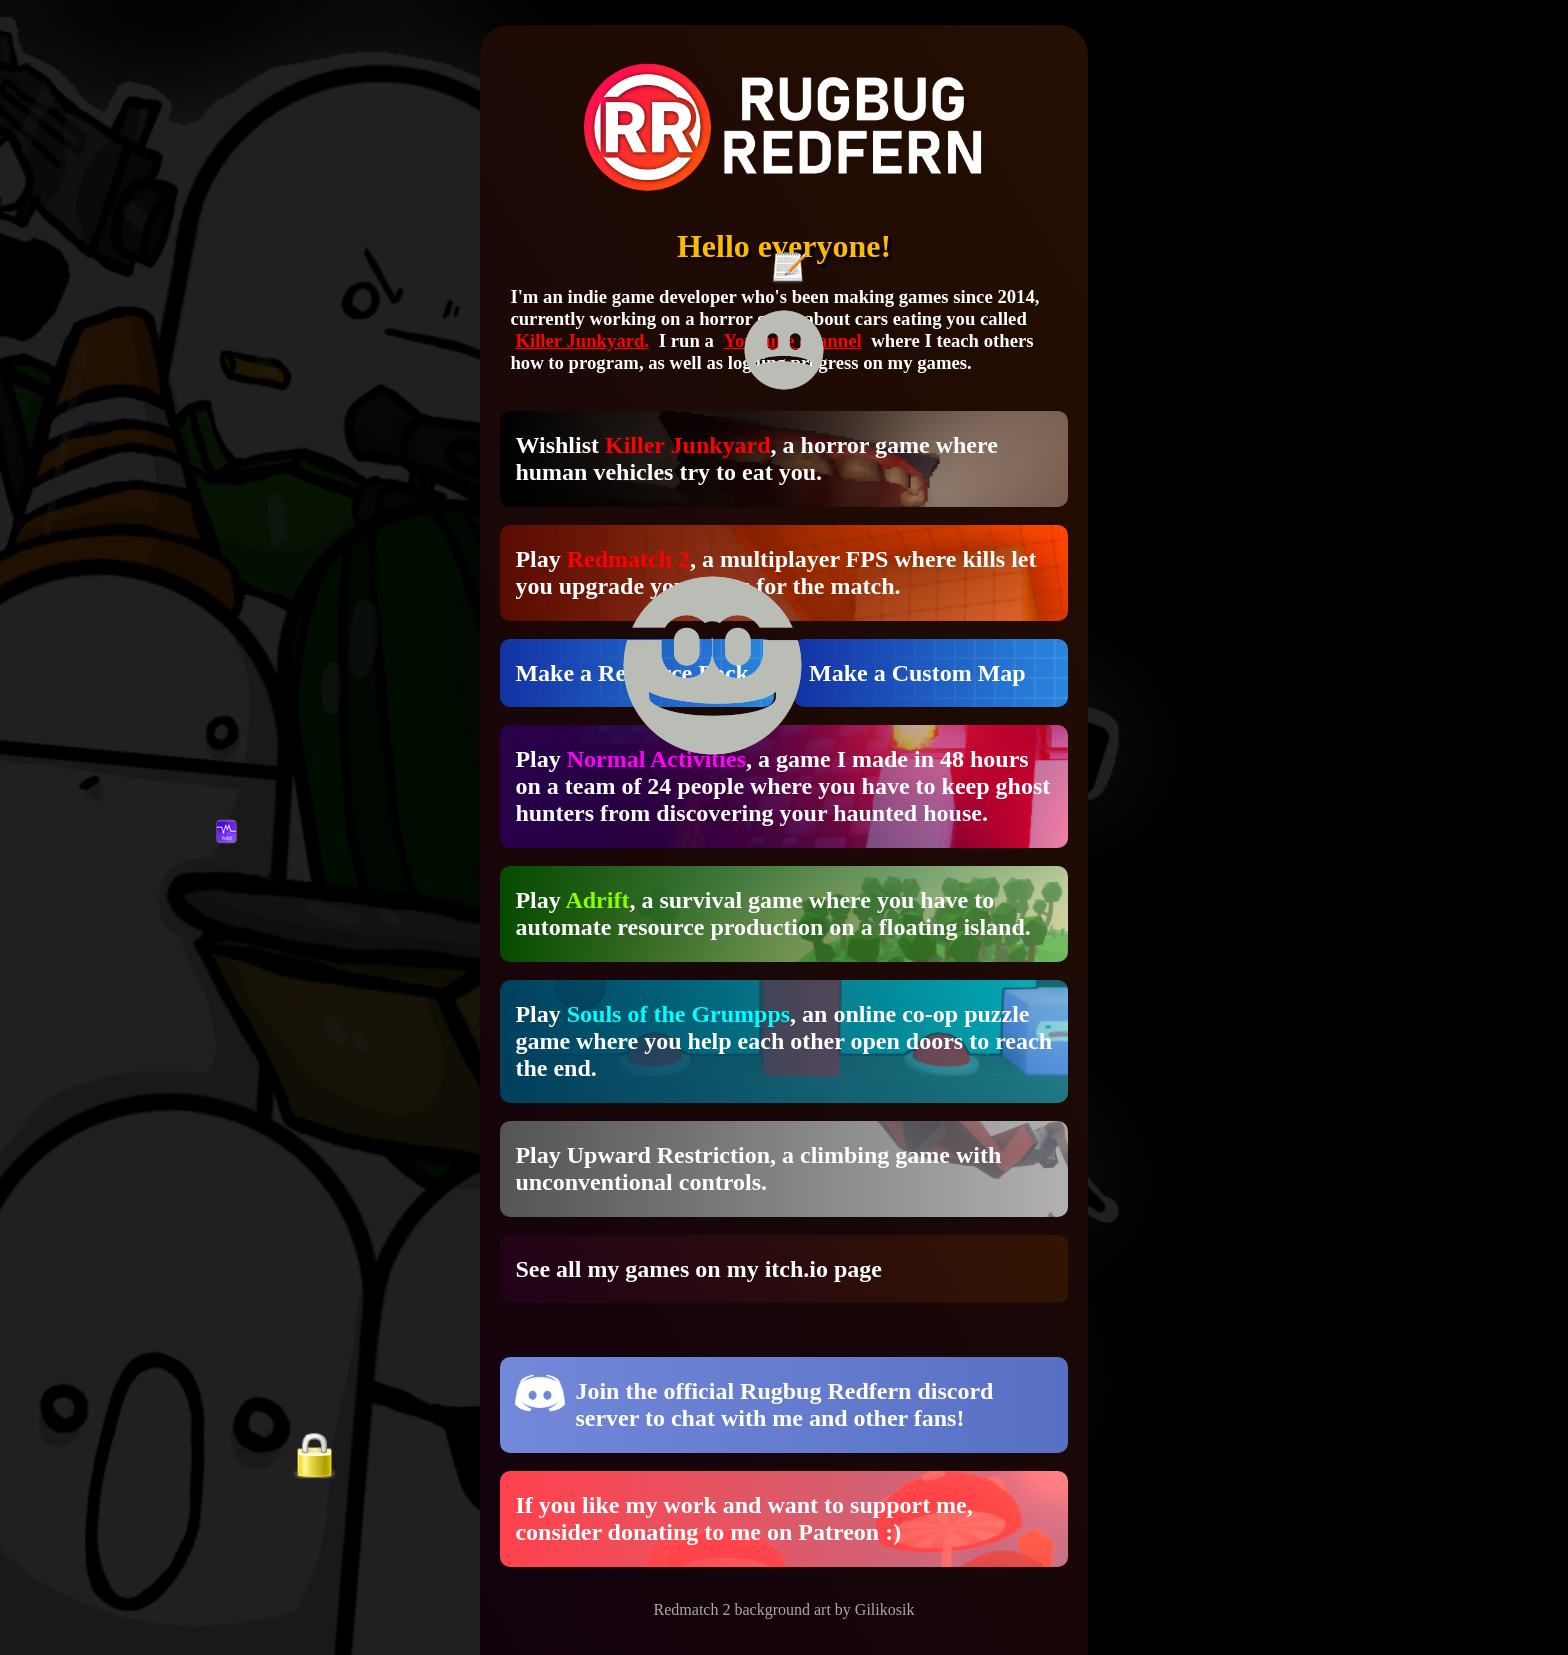 The height and width of the screenshot is (1655, 1568). Describe the element at coordinates (789, 266) in the screenshot. I see `open text editor application` at that location.